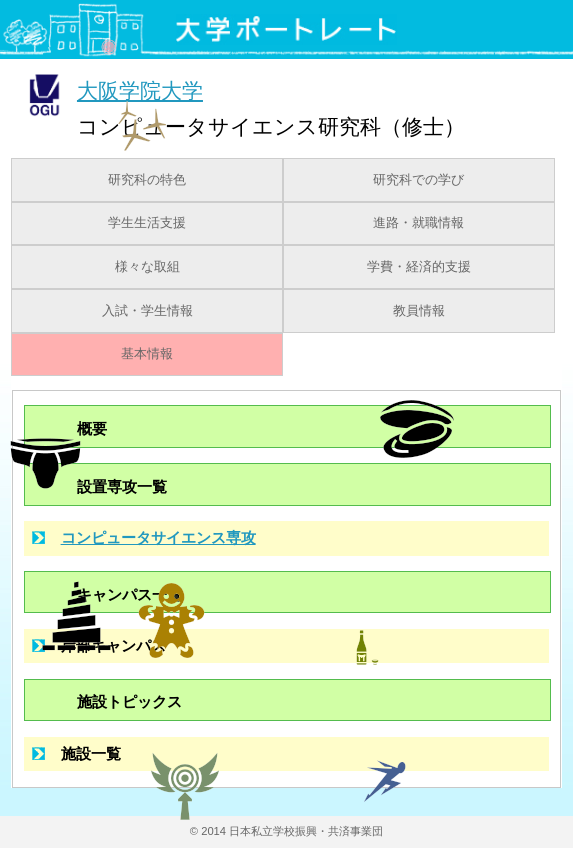 Image resolution: width=573 pixels, height=848 pixels. Describe the element at coordinates (367, 647) in the screenshot. I see `select sake or Japanese beverage option` at that location.